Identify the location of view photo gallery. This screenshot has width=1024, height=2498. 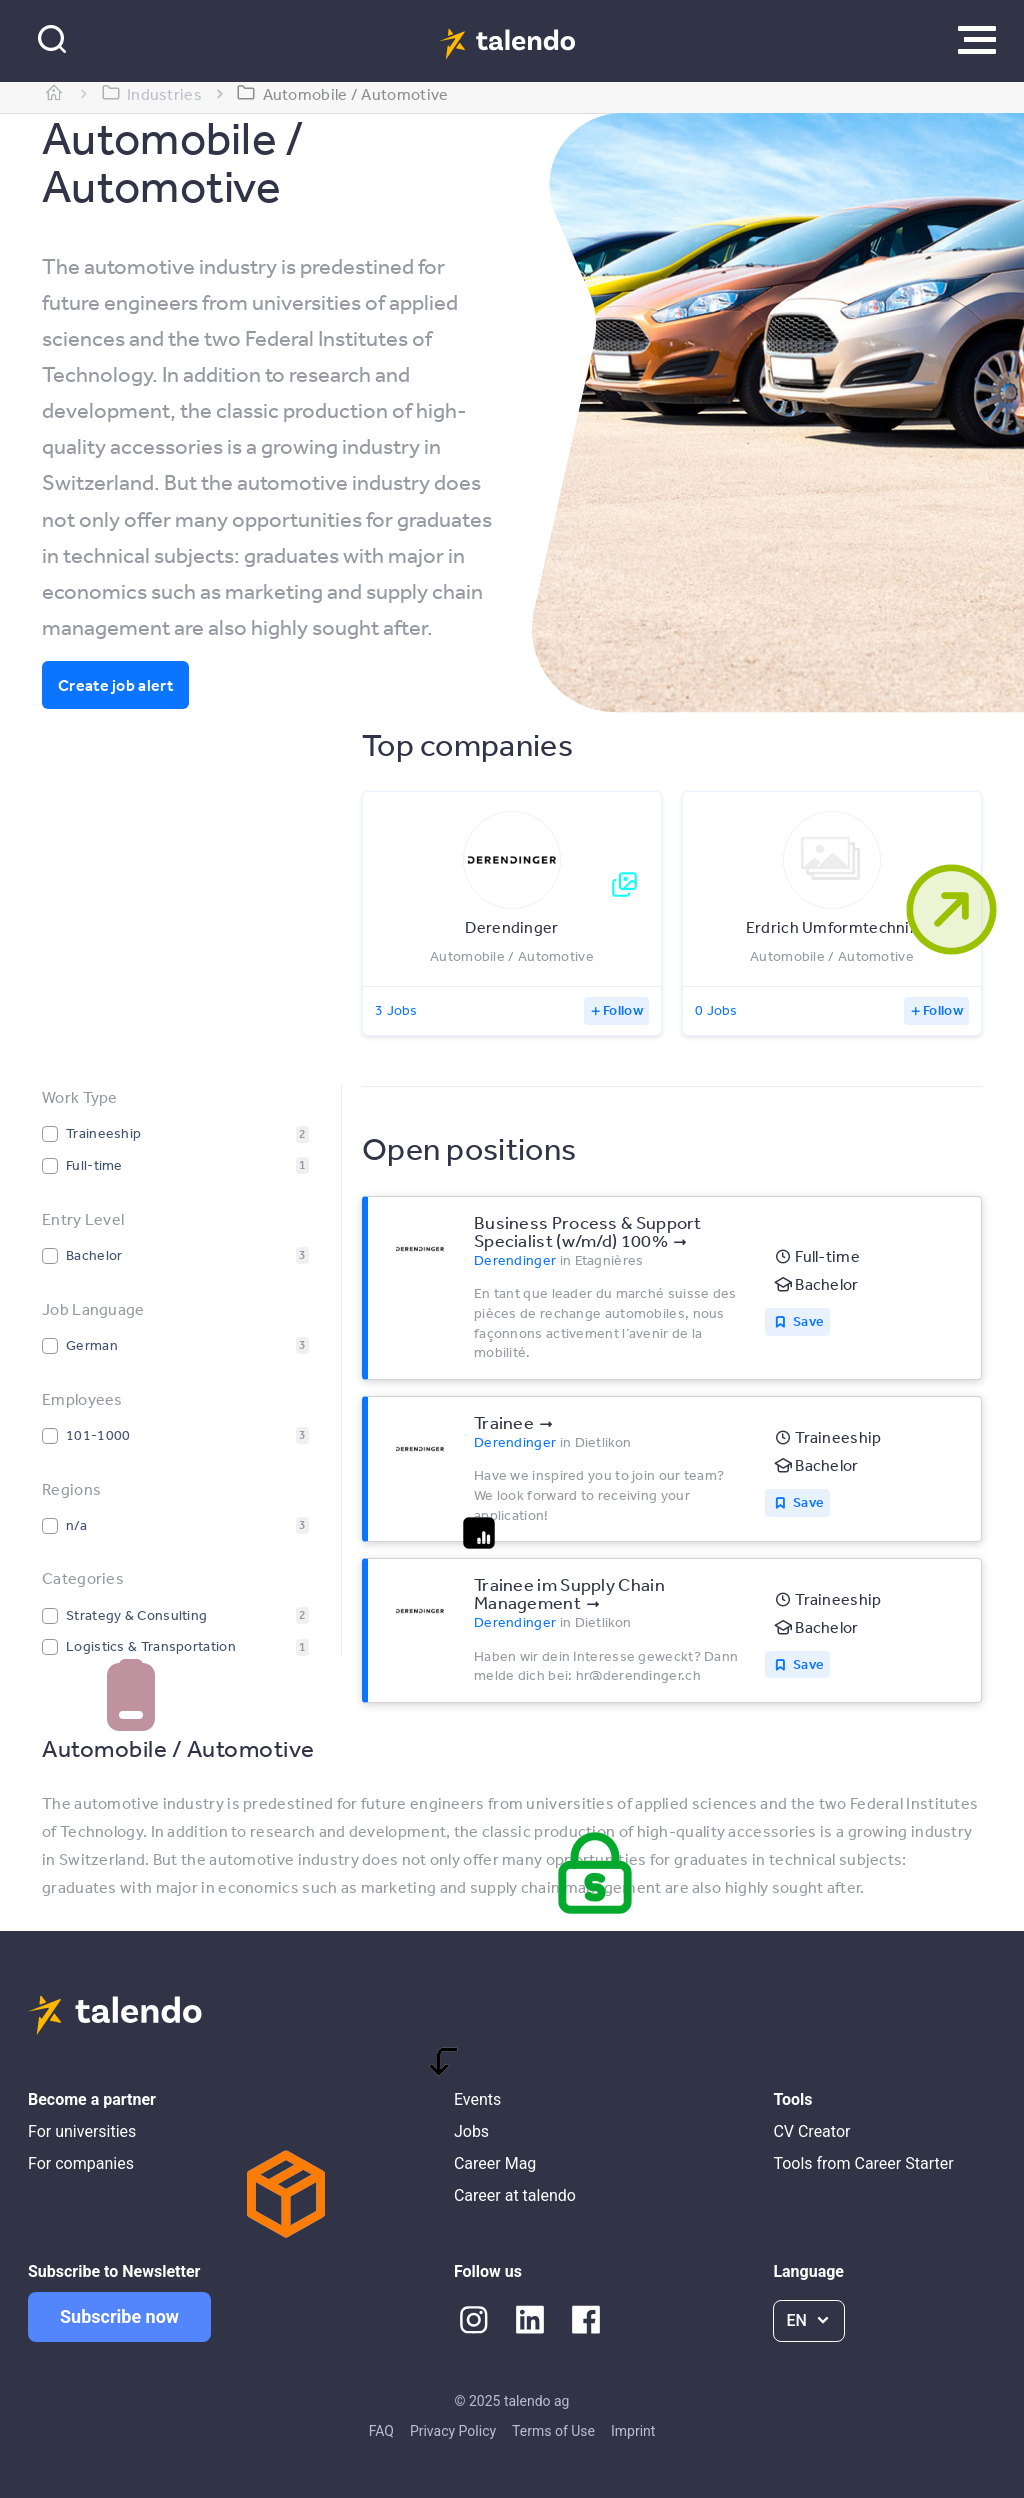
(624, 884).